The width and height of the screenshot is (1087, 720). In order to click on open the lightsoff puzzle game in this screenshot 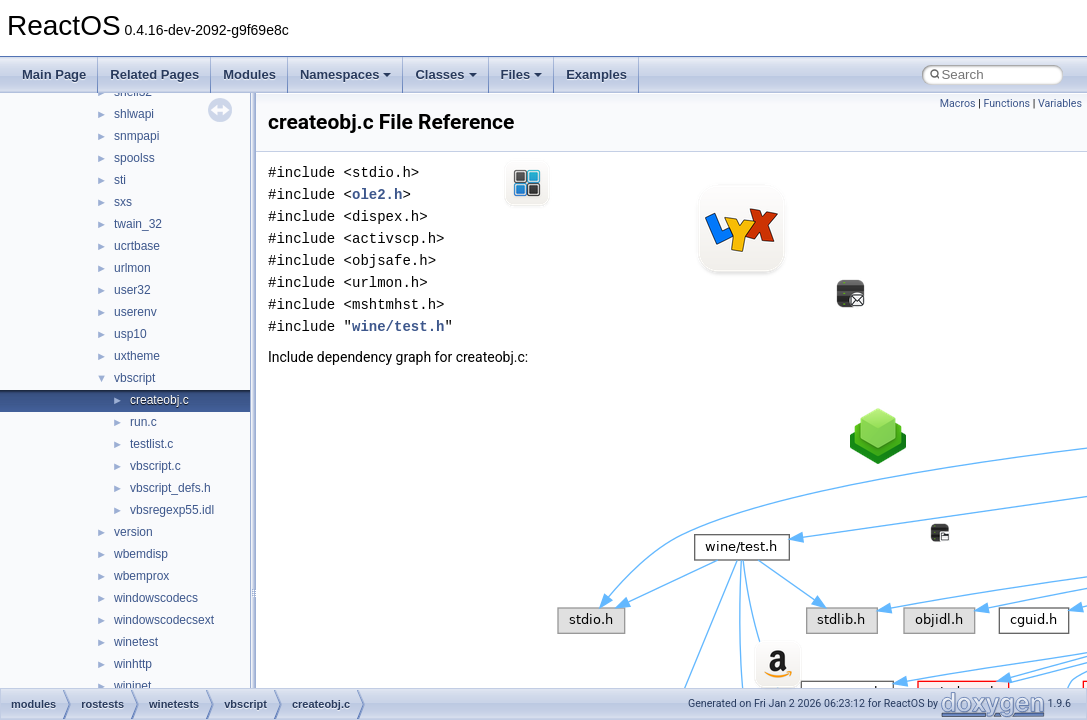, I will do `click(527, 183)`.